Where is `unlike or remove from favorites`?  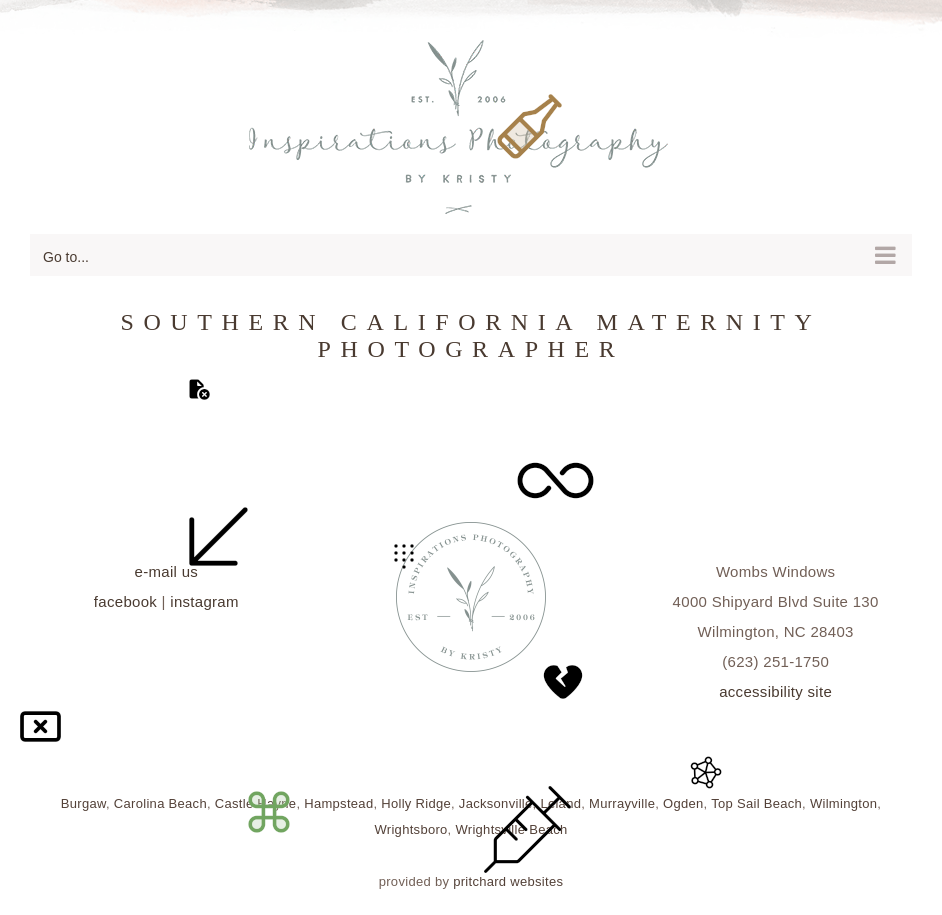 unlike or remove from favorites is located at coordinates (563, 682).